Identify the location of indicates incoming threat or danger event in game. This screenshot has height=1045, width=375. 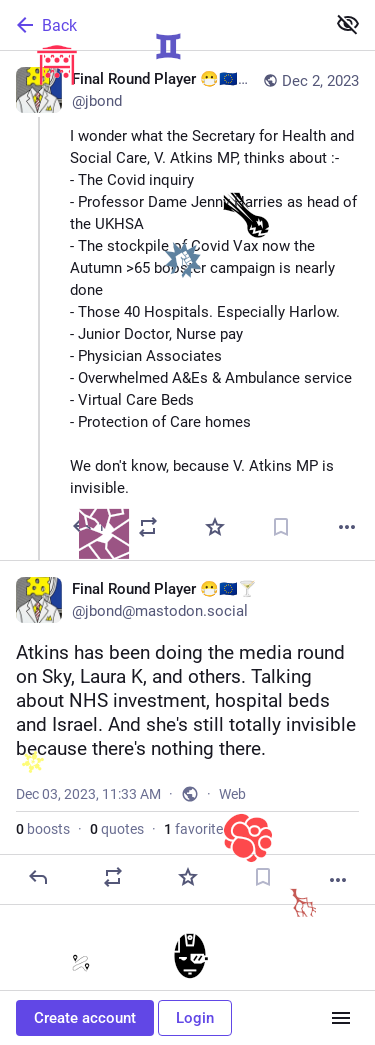
(246, 215).